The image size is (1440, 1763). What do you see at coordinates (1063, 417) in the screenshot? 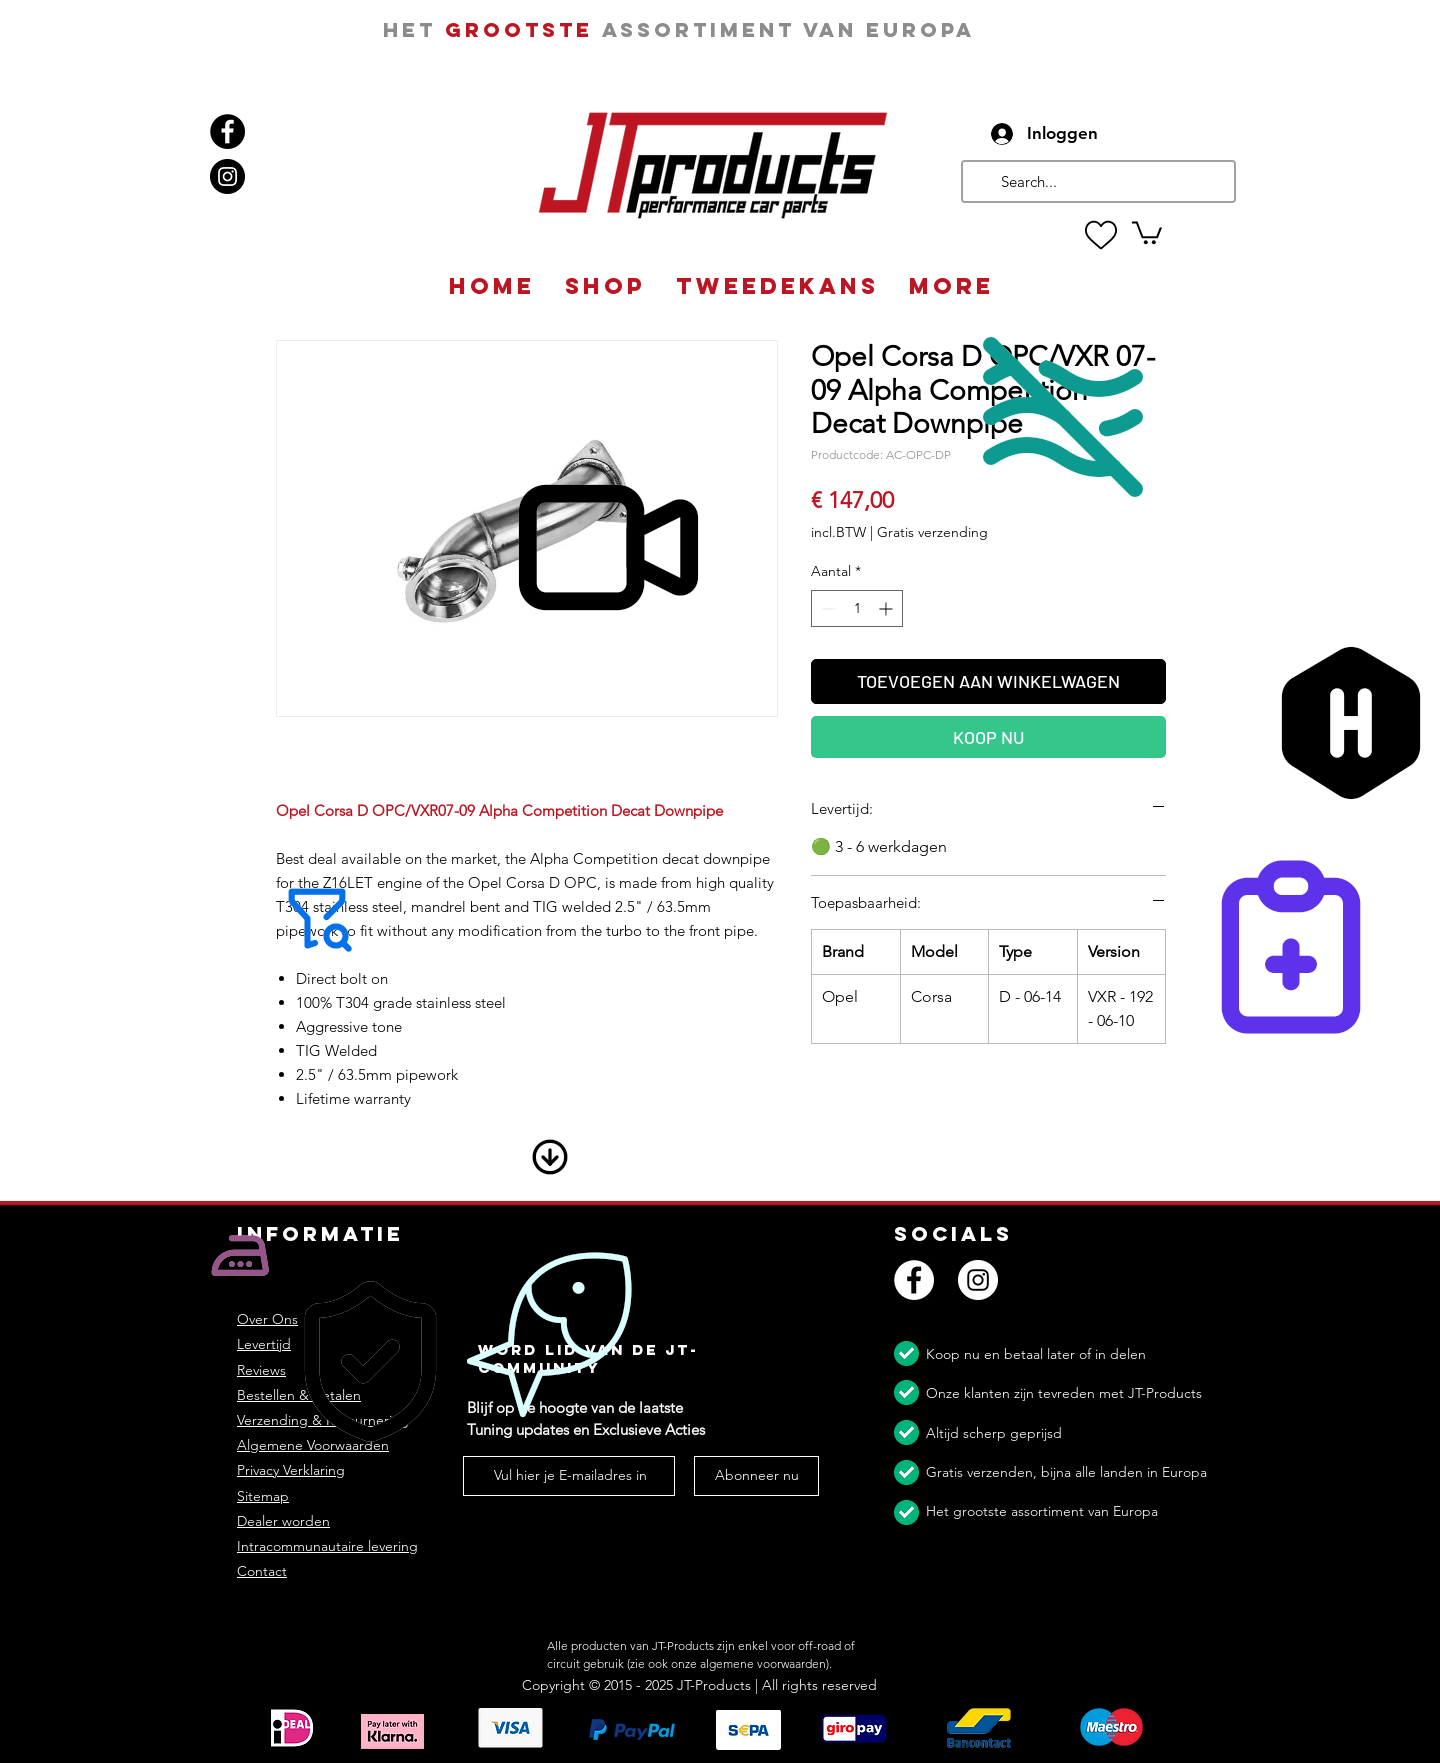
I see `disable water ripple effect` at bounding box center [1063, 417].